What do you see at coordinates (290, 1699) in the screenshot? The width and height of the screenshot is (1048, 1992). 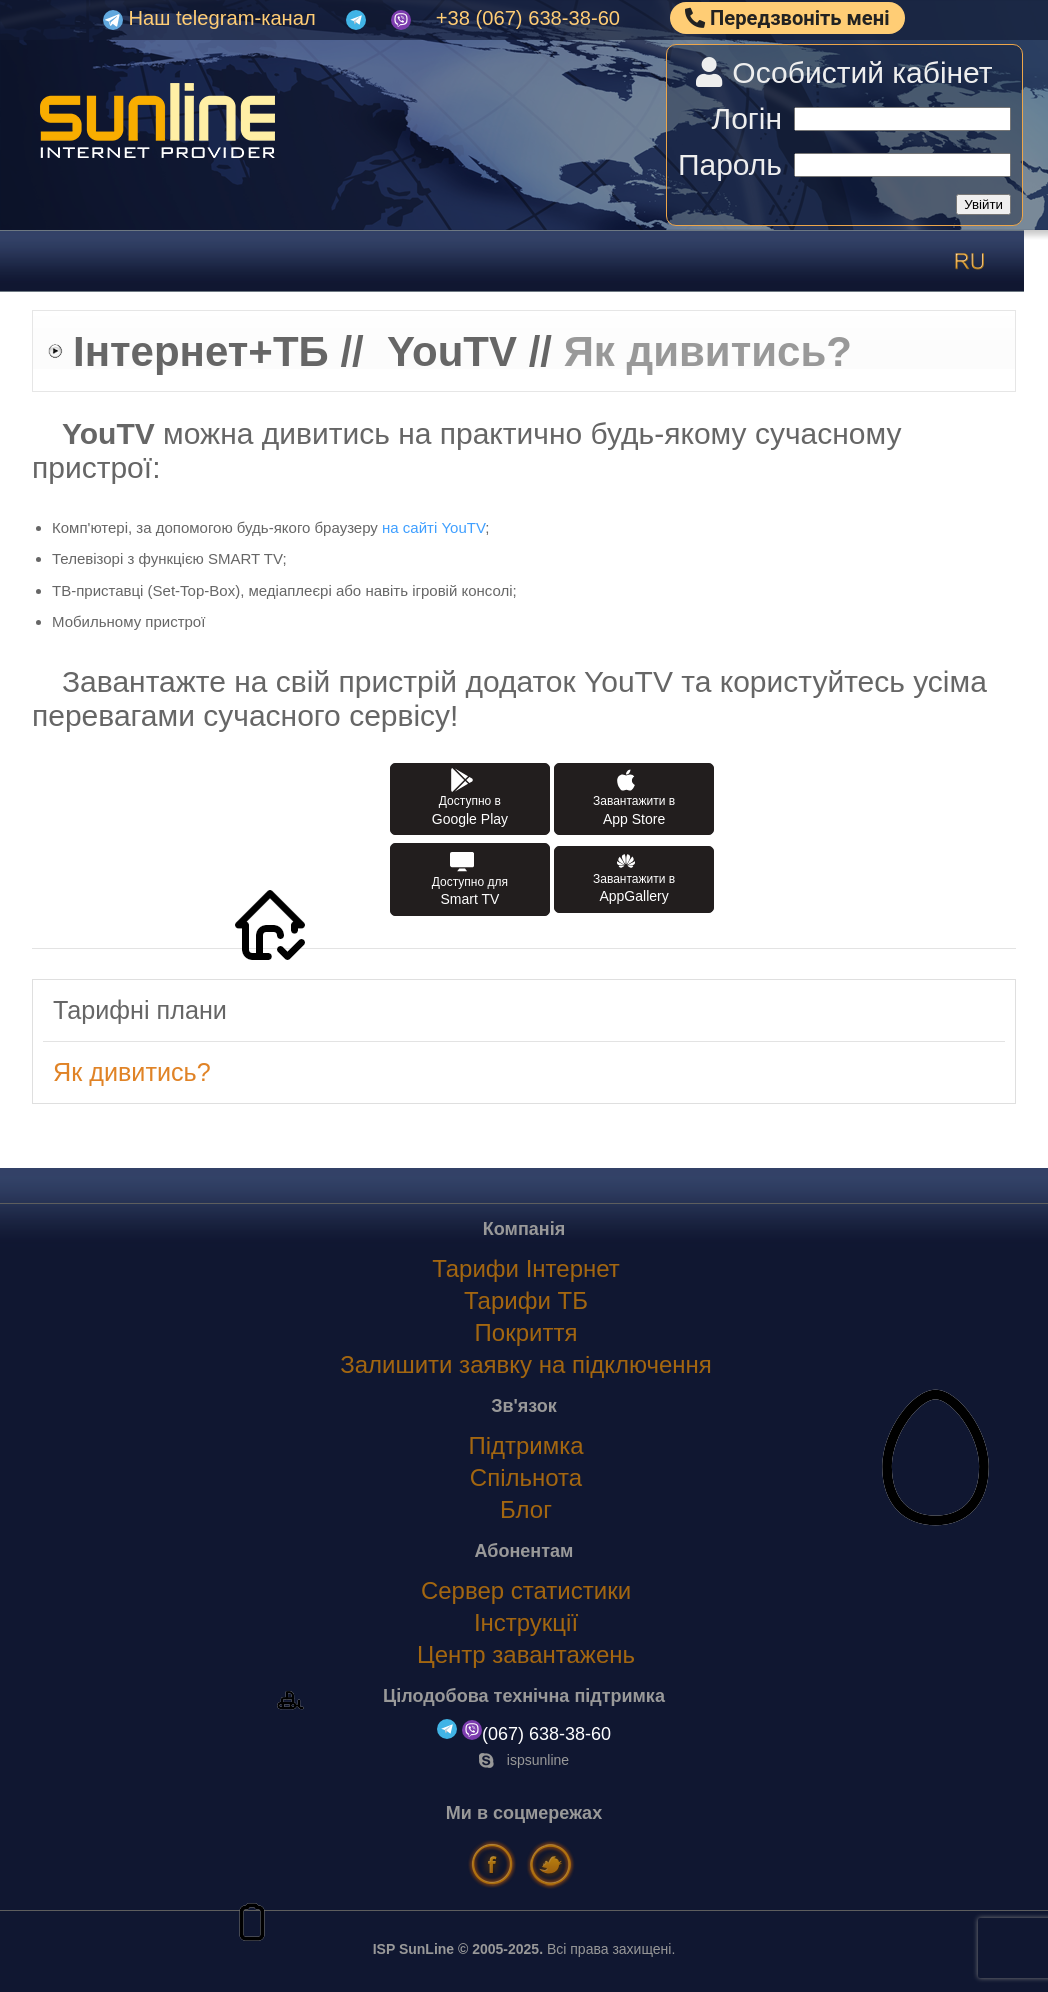 I see `construction or earthwork services` at bounding box center [290, 1699].